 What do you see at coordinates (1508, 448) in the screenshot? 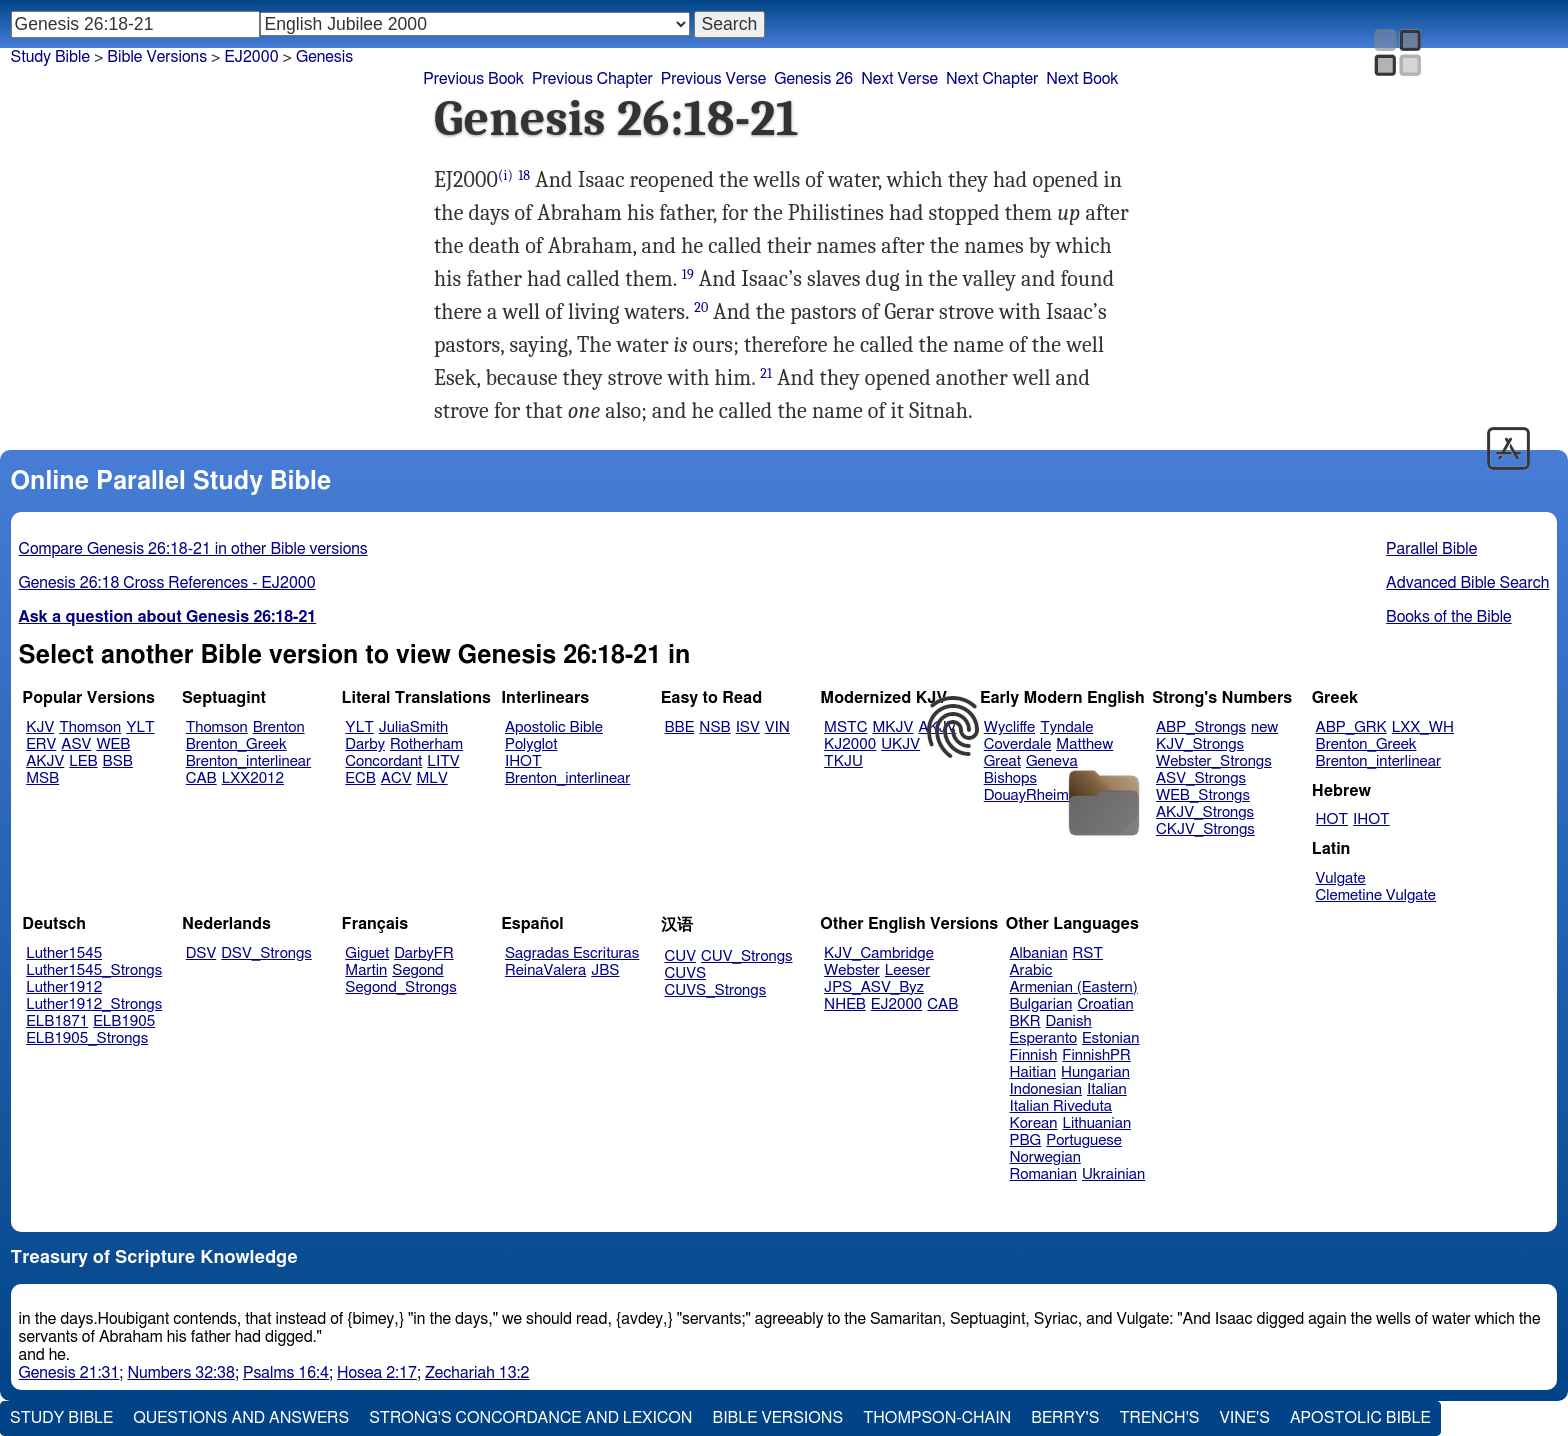
I see `open the app store` at bounding box center [1508, 448].